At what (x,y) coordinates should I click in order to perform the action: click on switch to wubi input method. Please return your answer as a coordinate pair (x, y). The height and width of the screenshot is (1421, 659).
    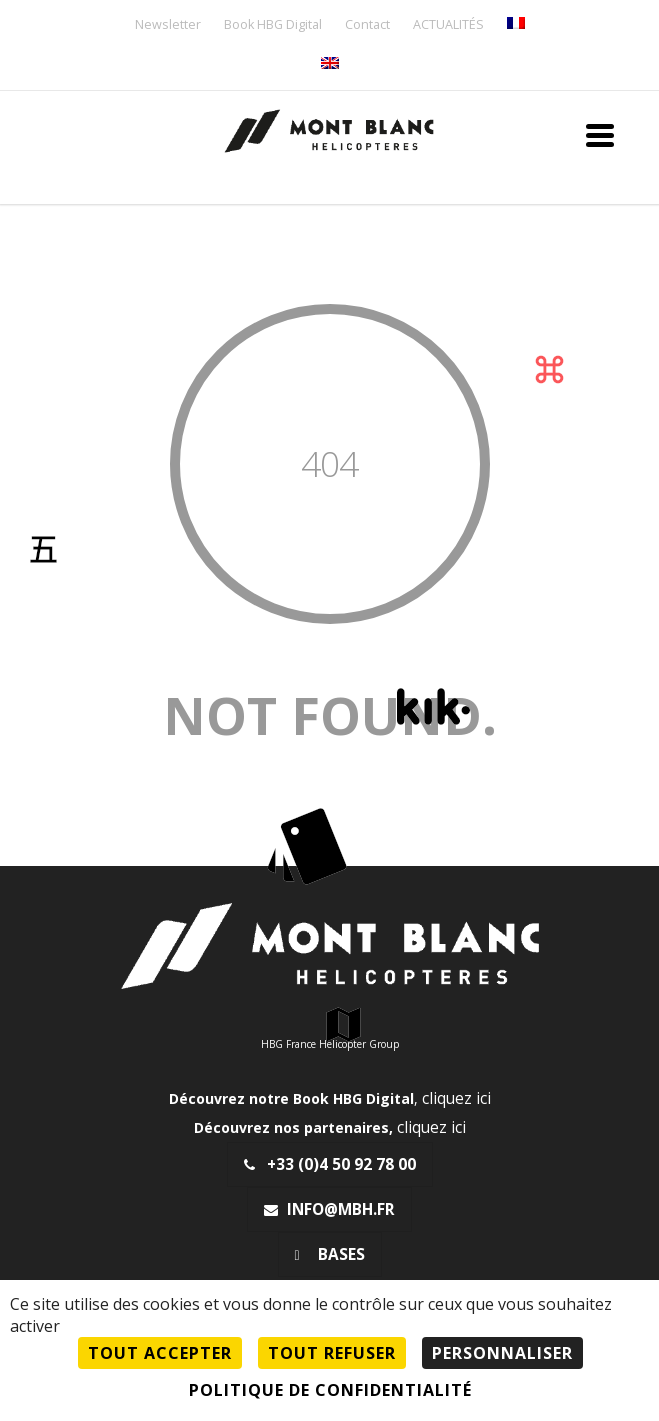
    Looking at the image, I should click on (43, 549).